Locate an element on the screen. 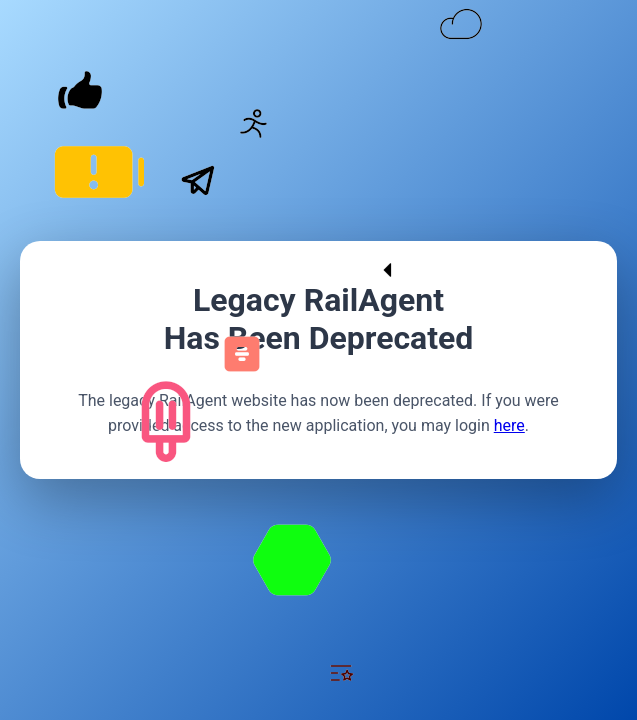  hexagonal shape indicator or geometric element is located at coordinates (292, 560).